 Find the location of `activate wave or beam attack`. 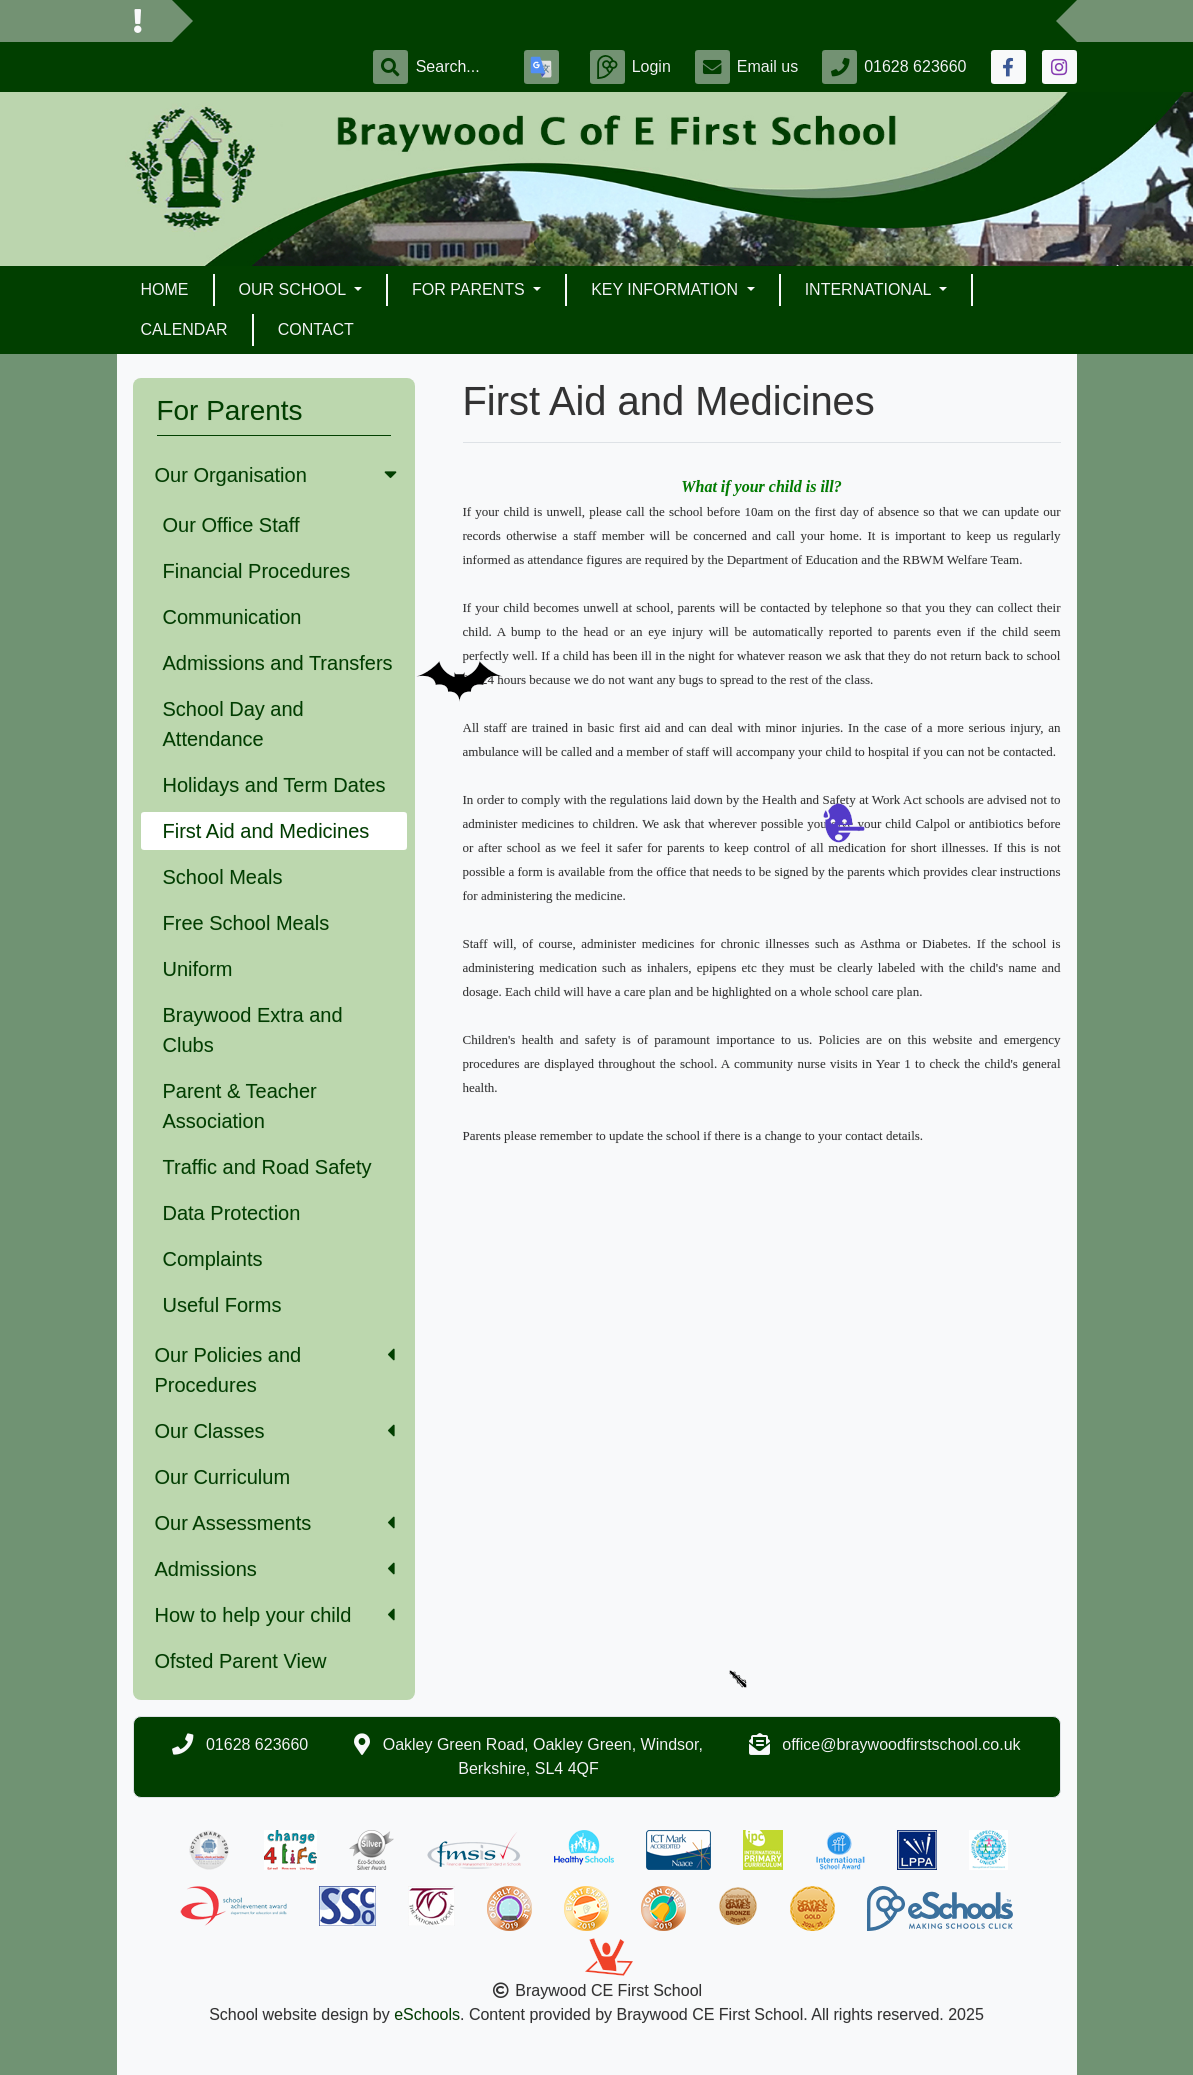

activate wave or beam attack is located at coordinates (738, 1679).